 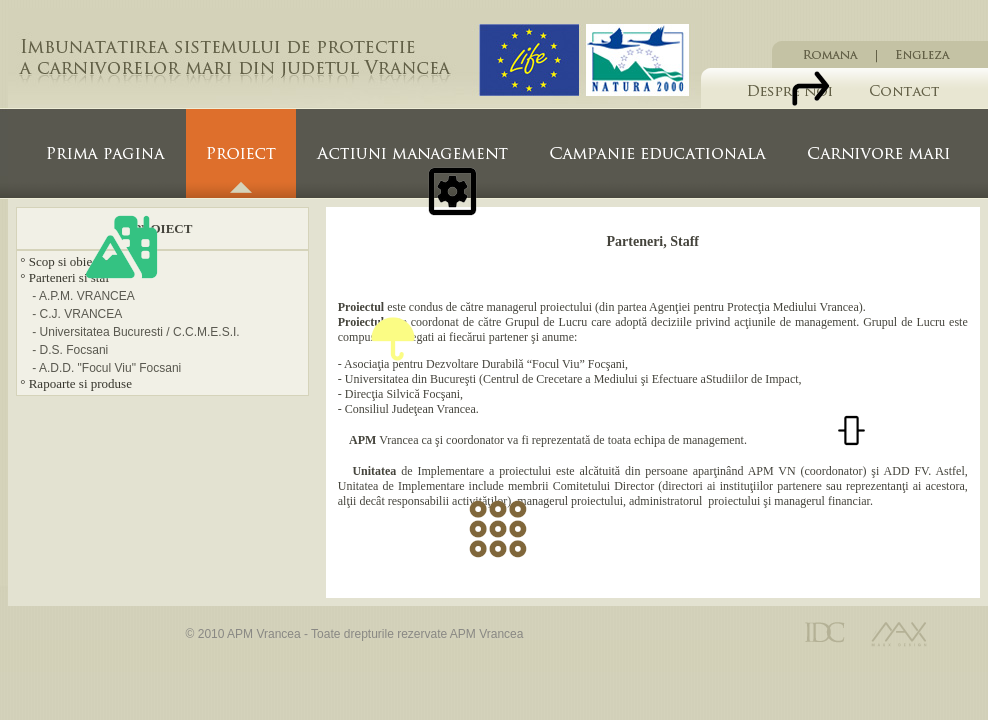 I want to click on open the dial pad, so click(x=498, y=529).